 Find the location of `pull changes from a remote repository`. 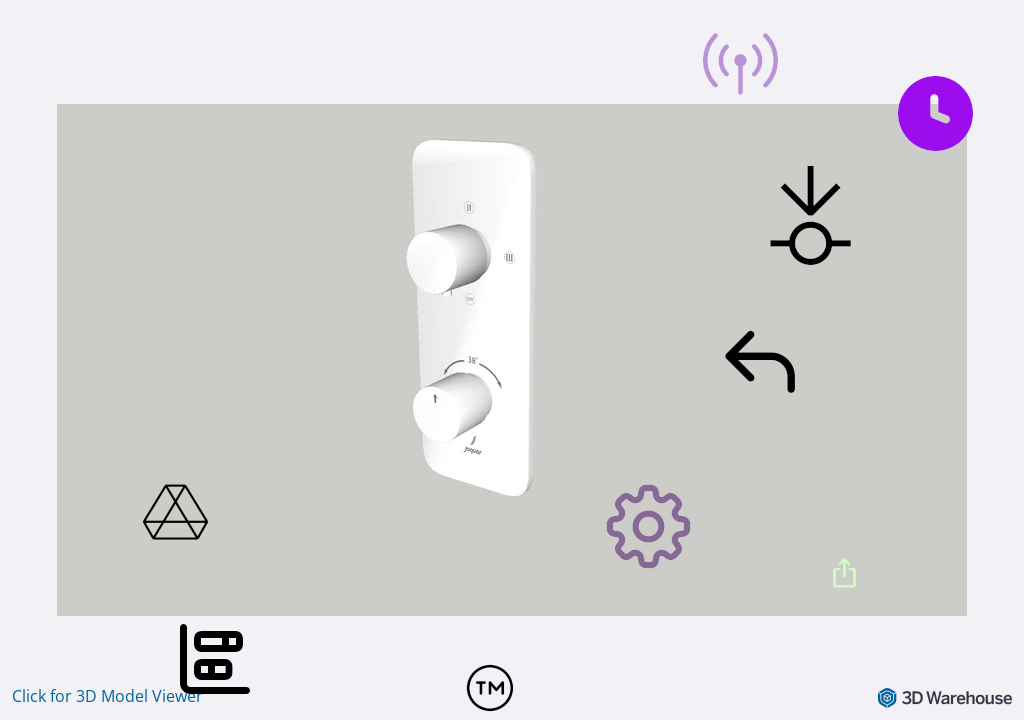

pull changes from a remote repository is located at coordinates (807, 215).